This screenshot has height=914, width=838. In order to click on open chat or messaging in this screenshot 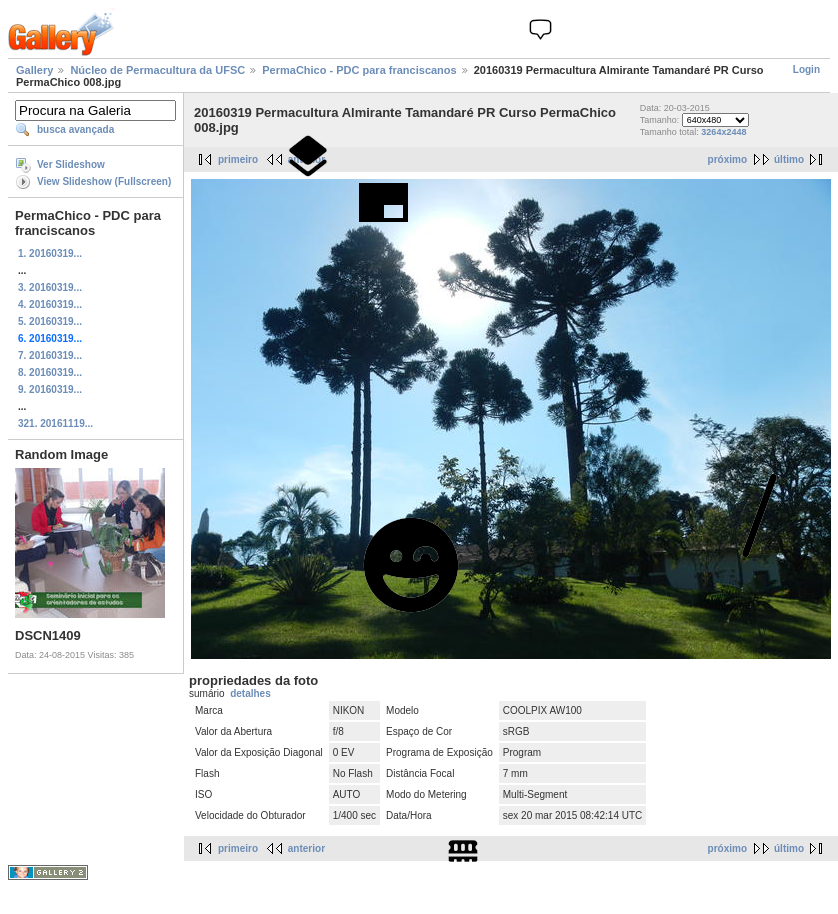, I will do `click(540, 29)`.